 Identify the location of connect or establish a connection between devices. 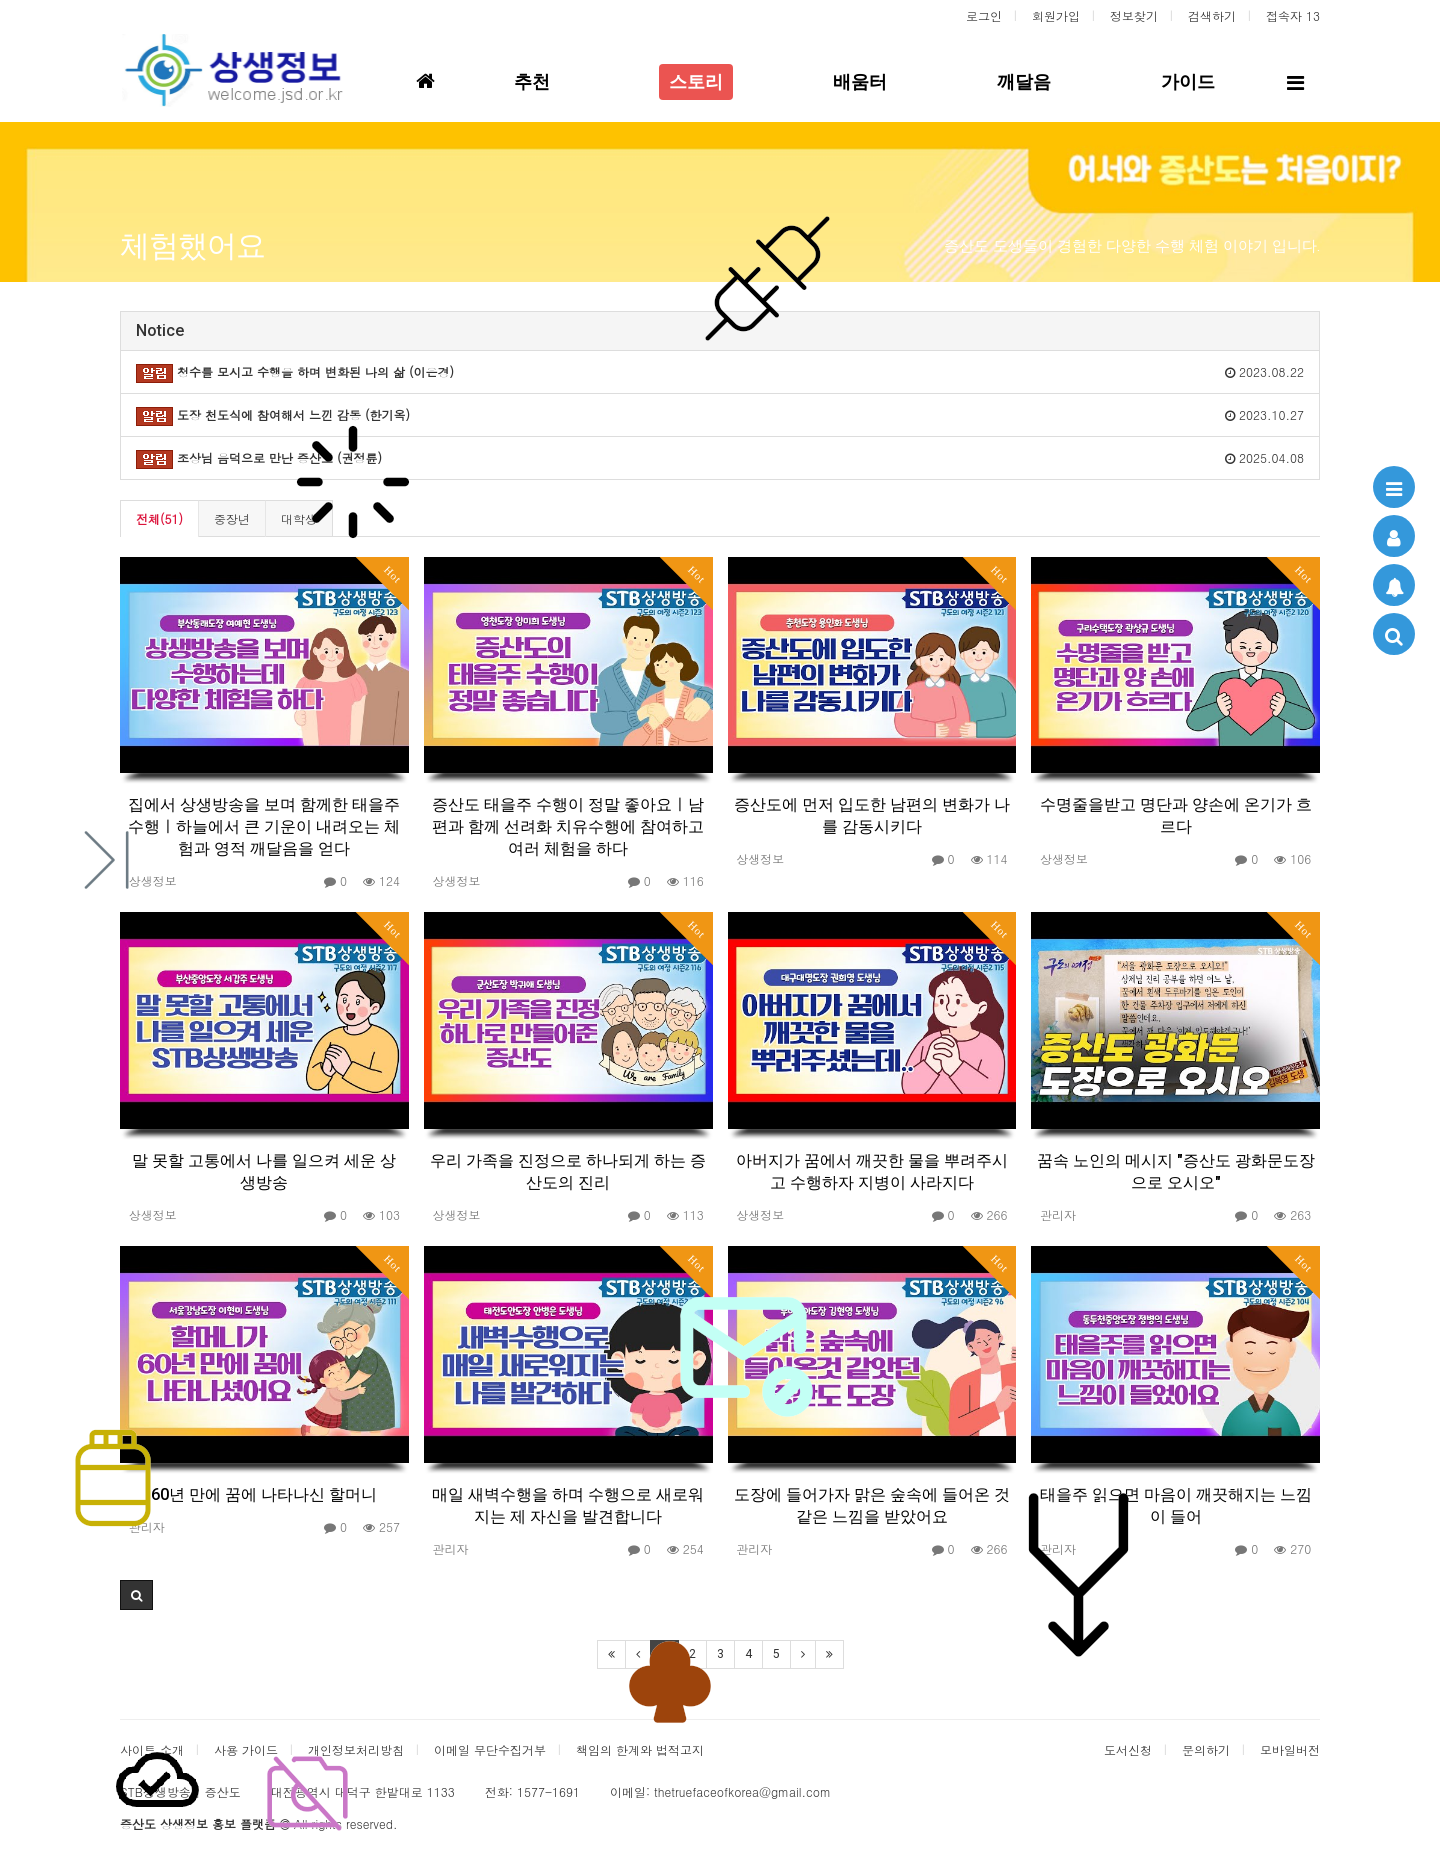
(767, 278).